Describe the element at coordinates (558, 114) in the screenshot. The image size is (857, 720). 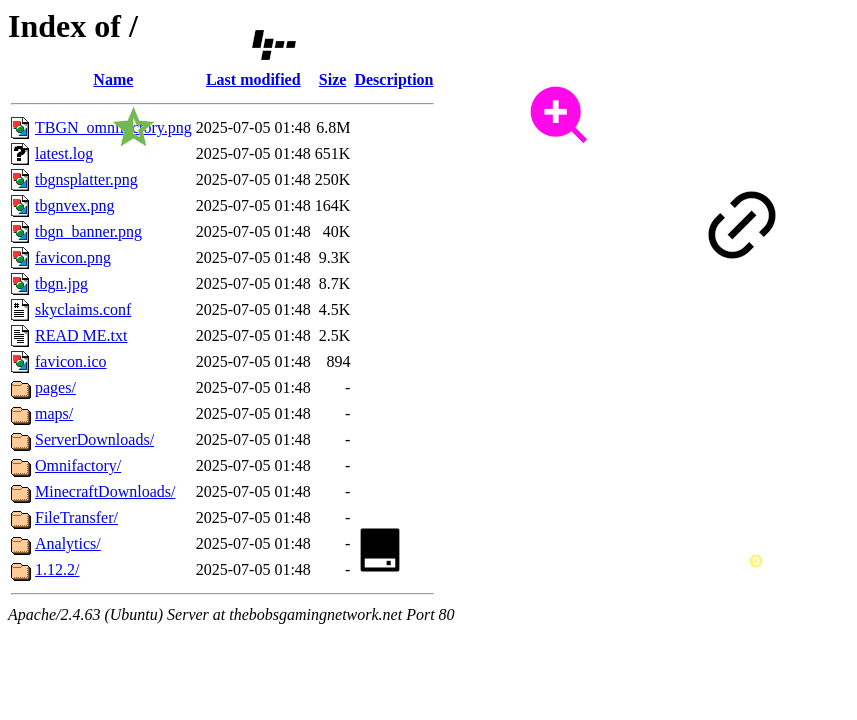
I see `zoom in on content` at that location.